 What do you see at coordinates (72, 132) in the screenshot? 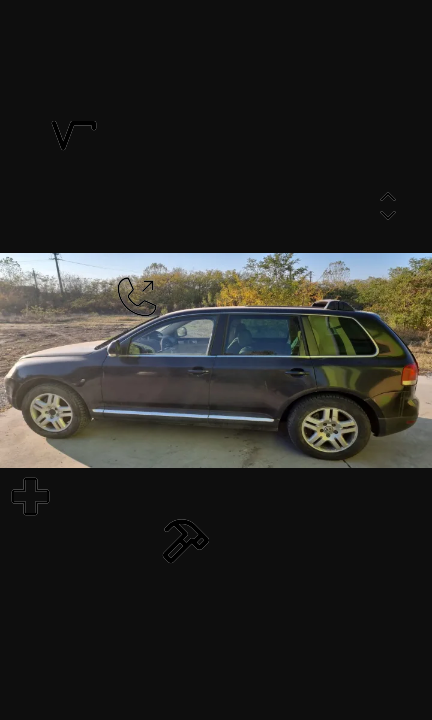
I see `insert square root symbol` at bounding box center [72, 132].